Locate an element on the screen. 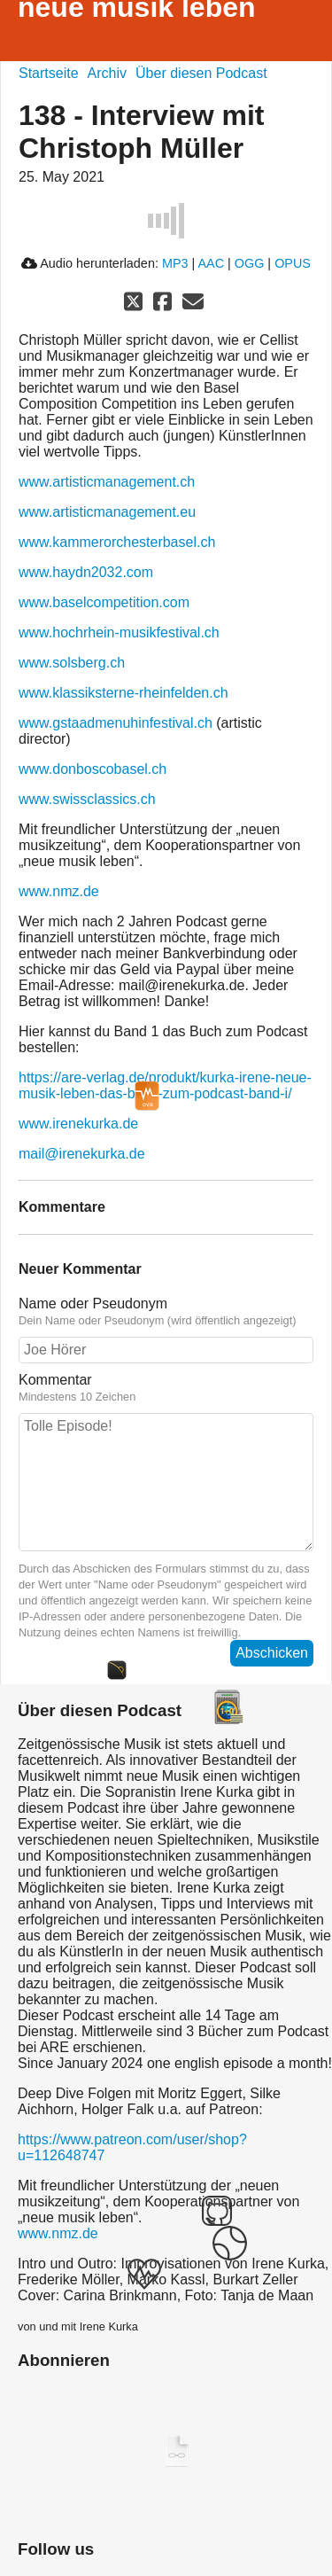 The height and width of the screenshot is (2576, 332). a windows shortcut file (.lnk) is located at coordinates (176, 2451).